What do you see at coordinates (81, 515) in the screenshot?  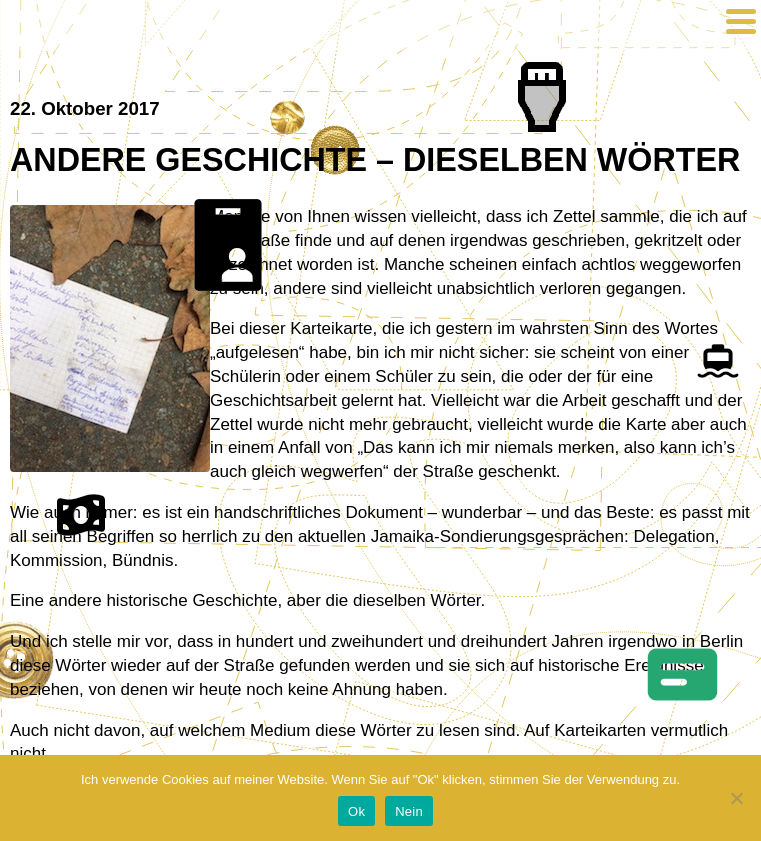 I see `view payment or billing information` at bounding box center [81, 515].